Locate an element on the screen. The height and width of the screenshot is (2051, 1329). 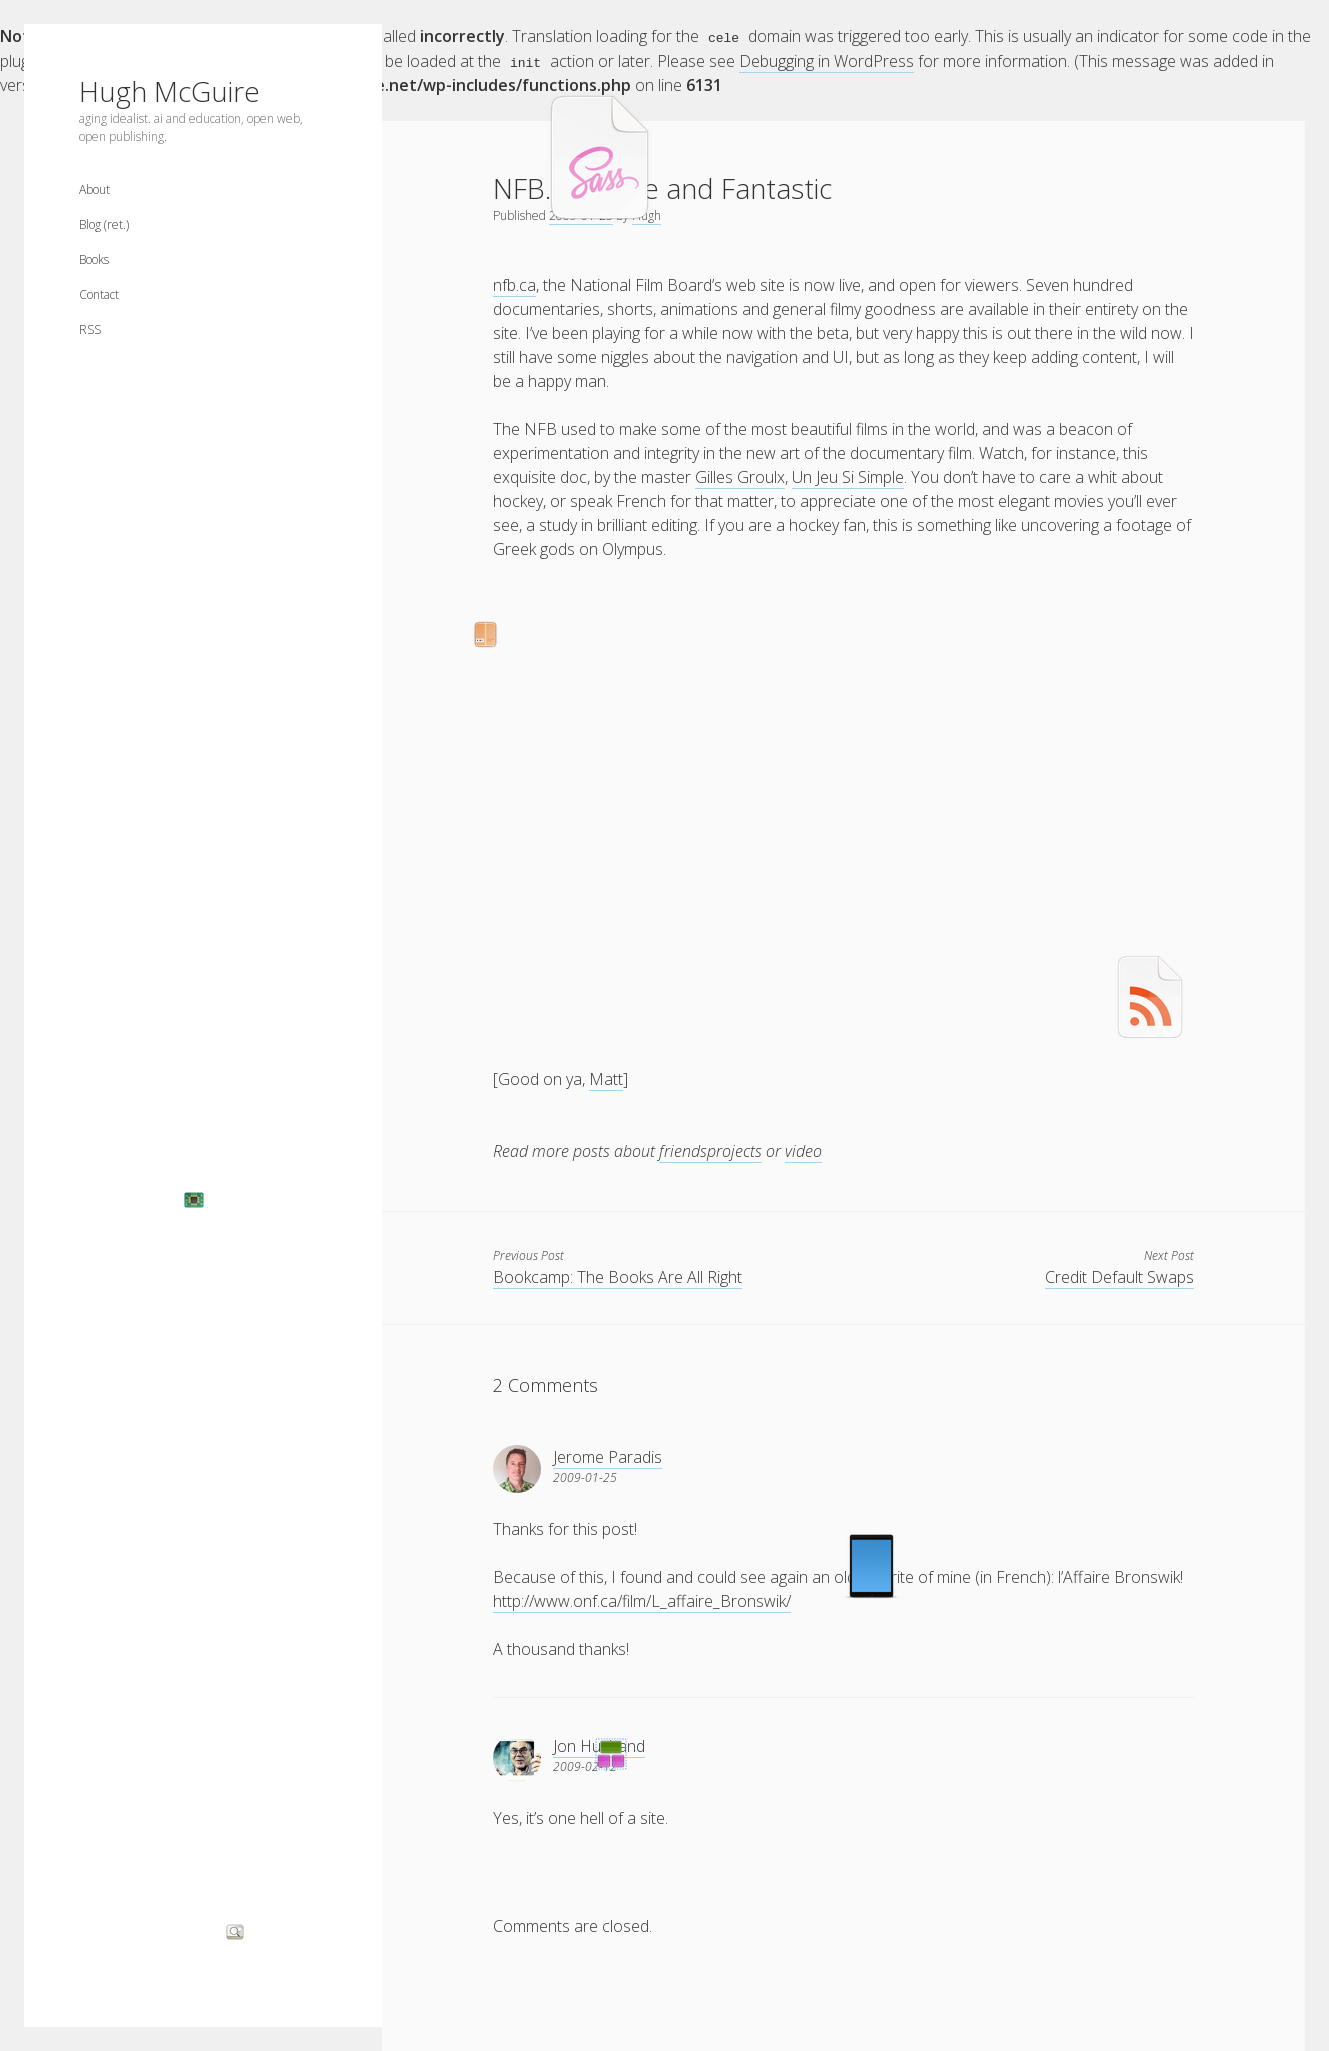
open jockey hardware diagnostics app is located at coordinates (194, 1200).